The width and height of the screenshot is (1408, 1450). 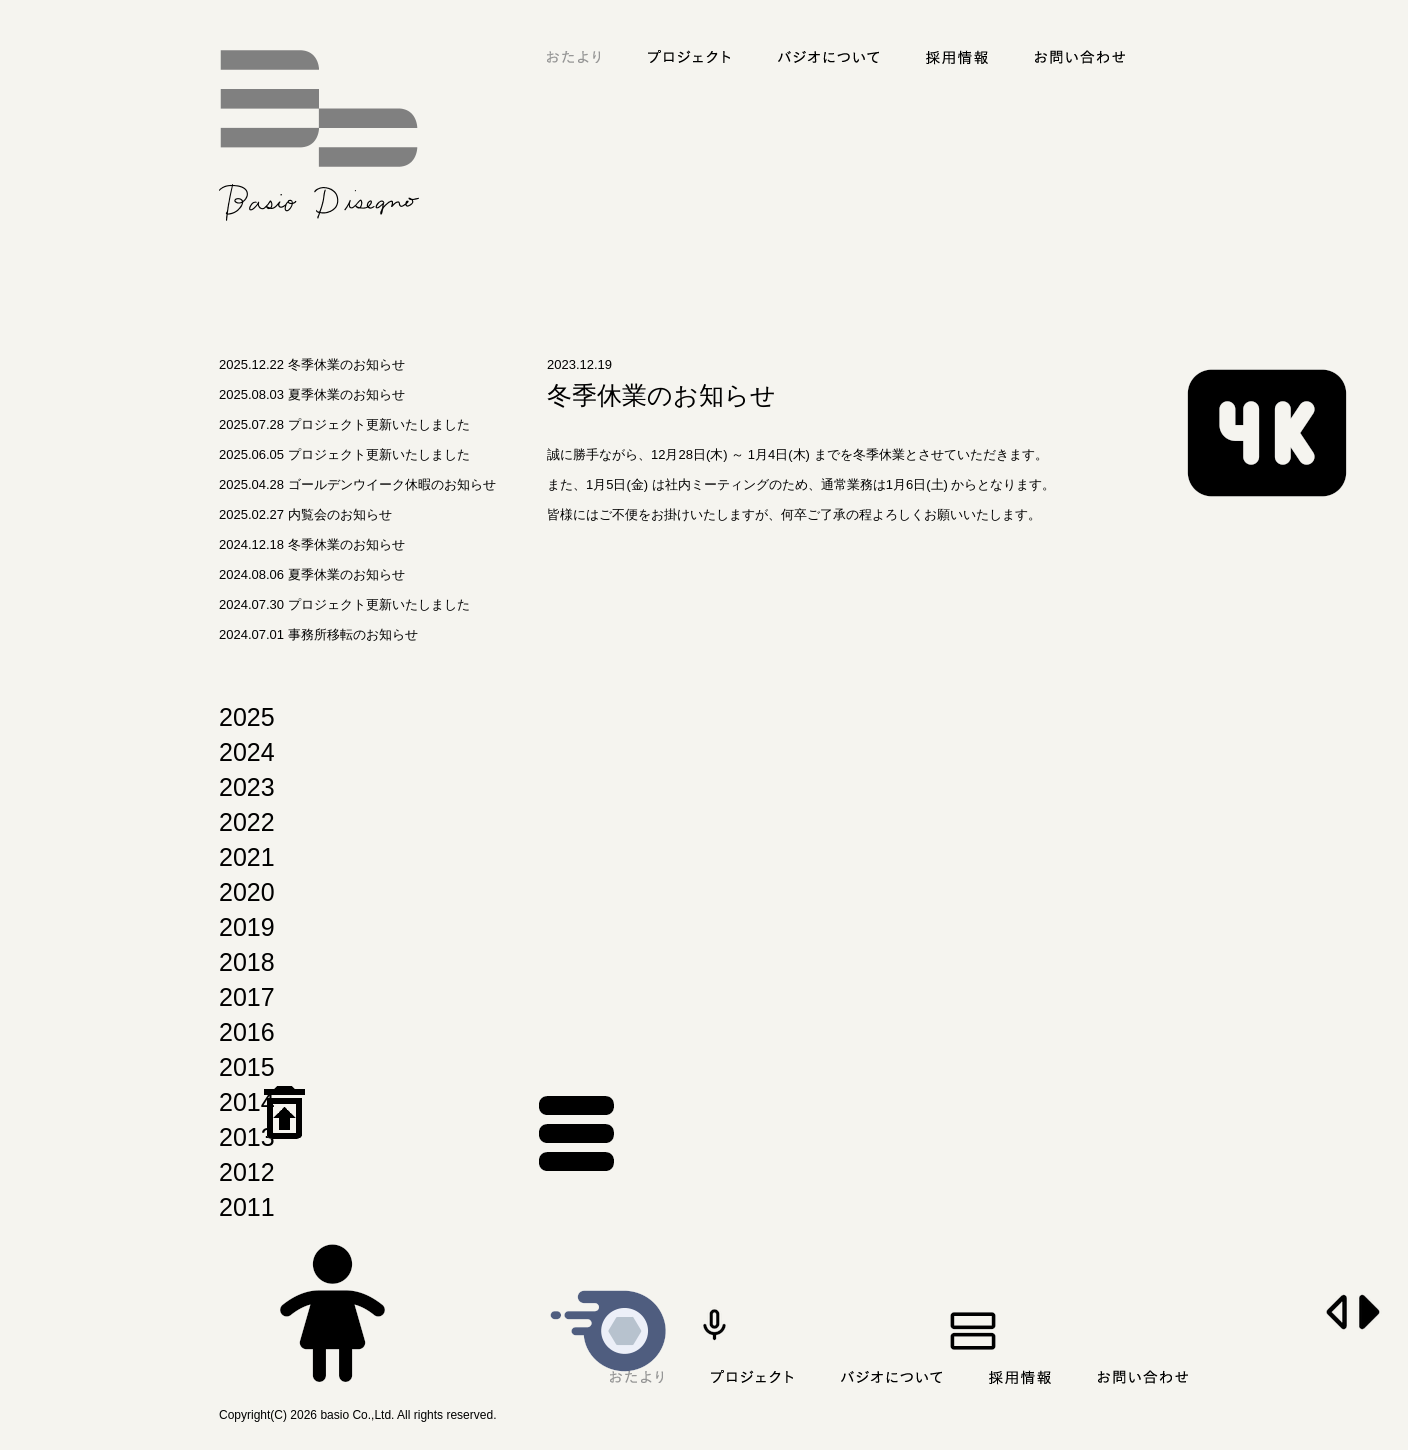 I want to click on restore a deleted item from trash, so click(x=284, y=1112).